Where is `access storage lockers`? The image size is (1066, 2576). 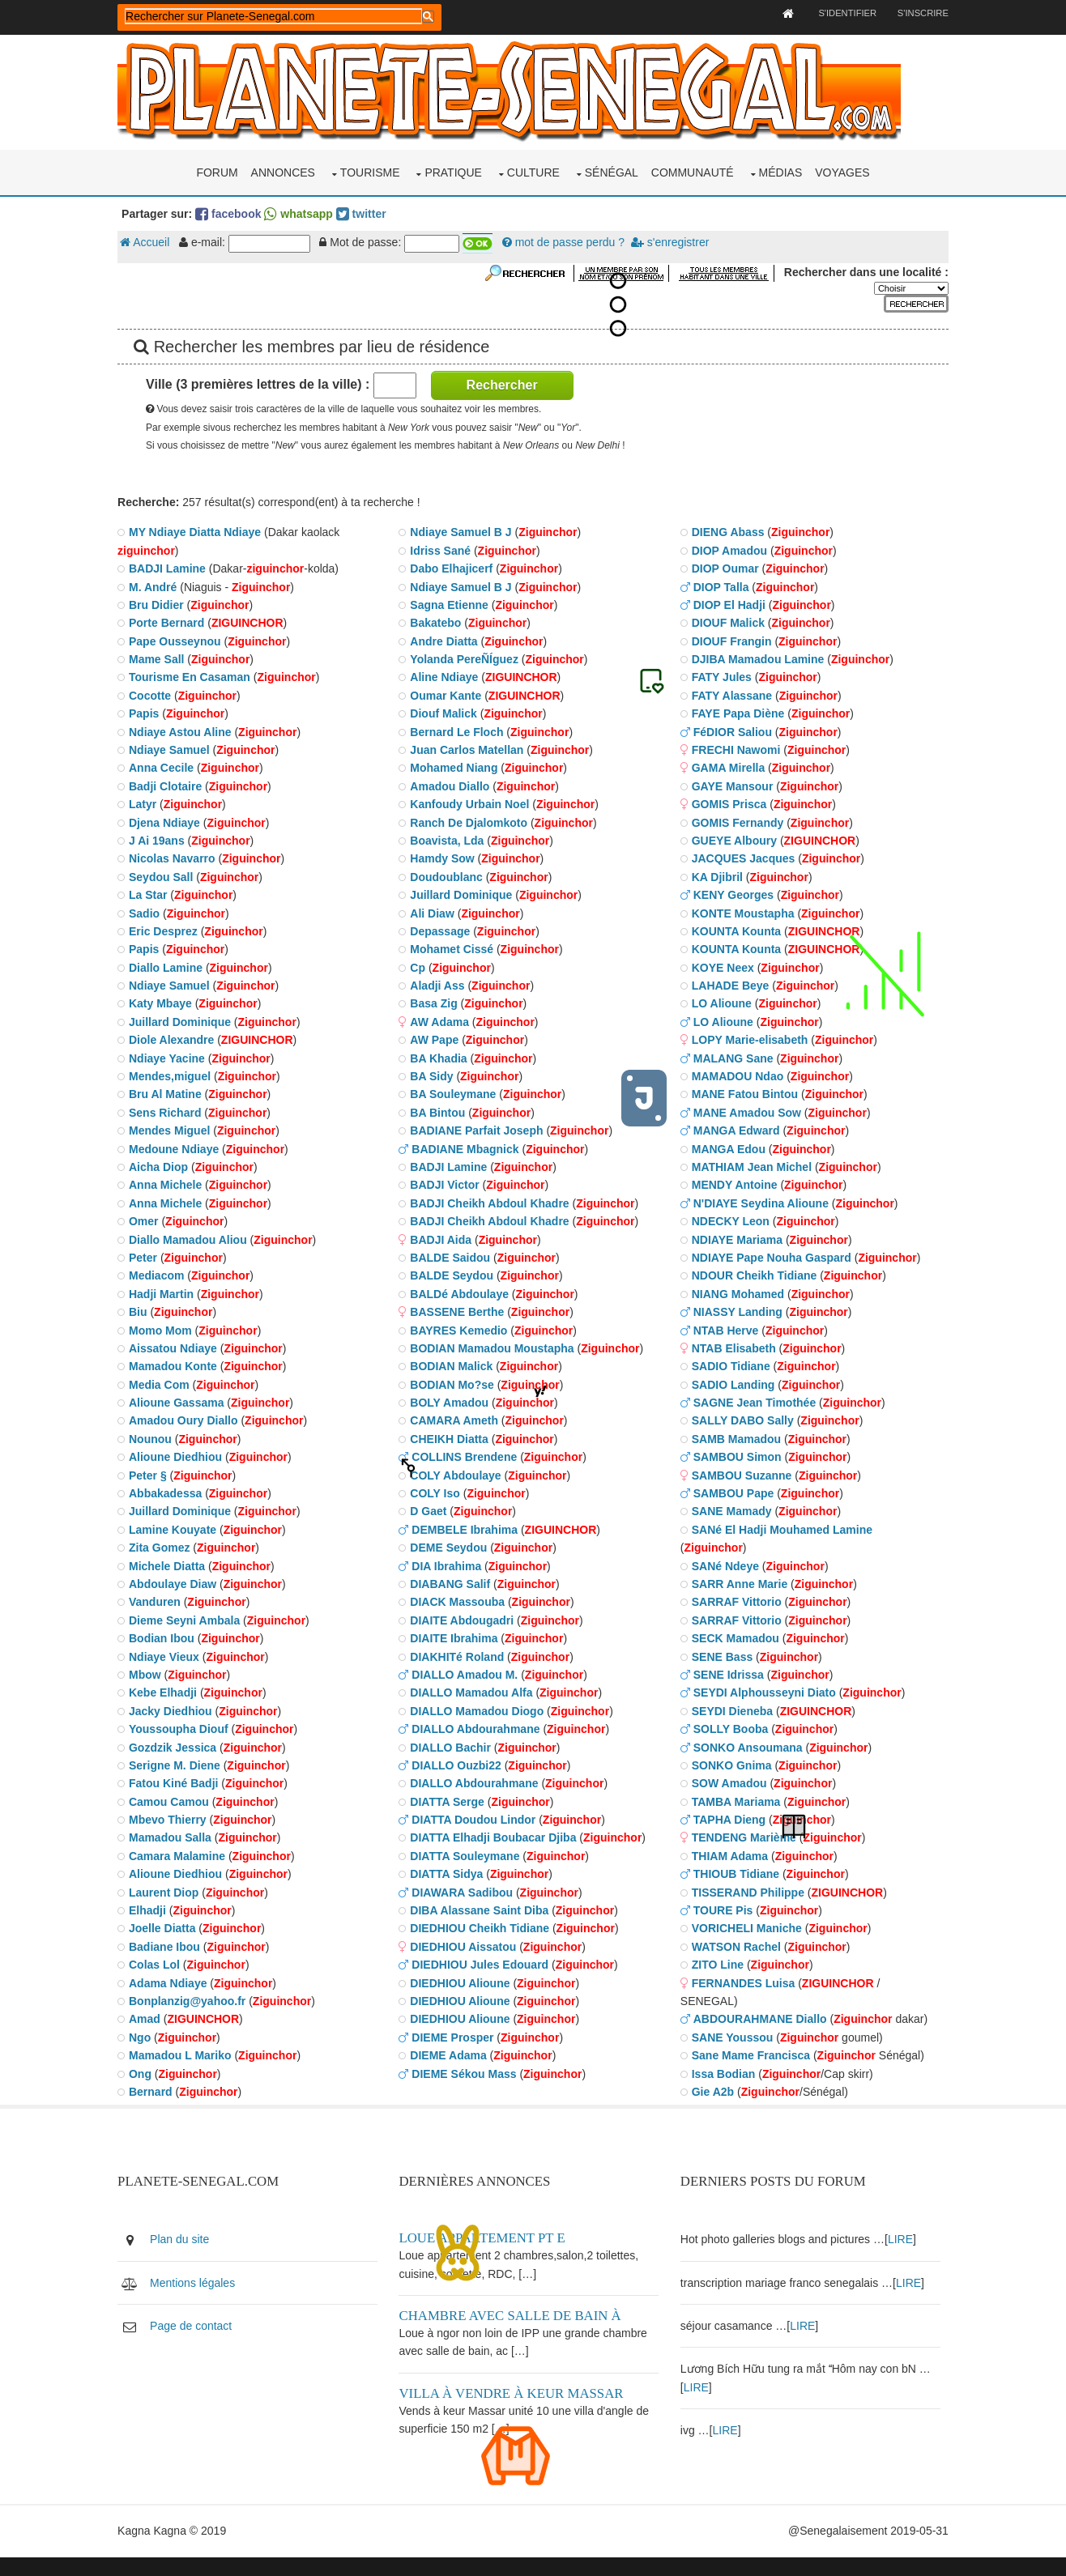
access storage lockers is located at coordinates (794, 1826).